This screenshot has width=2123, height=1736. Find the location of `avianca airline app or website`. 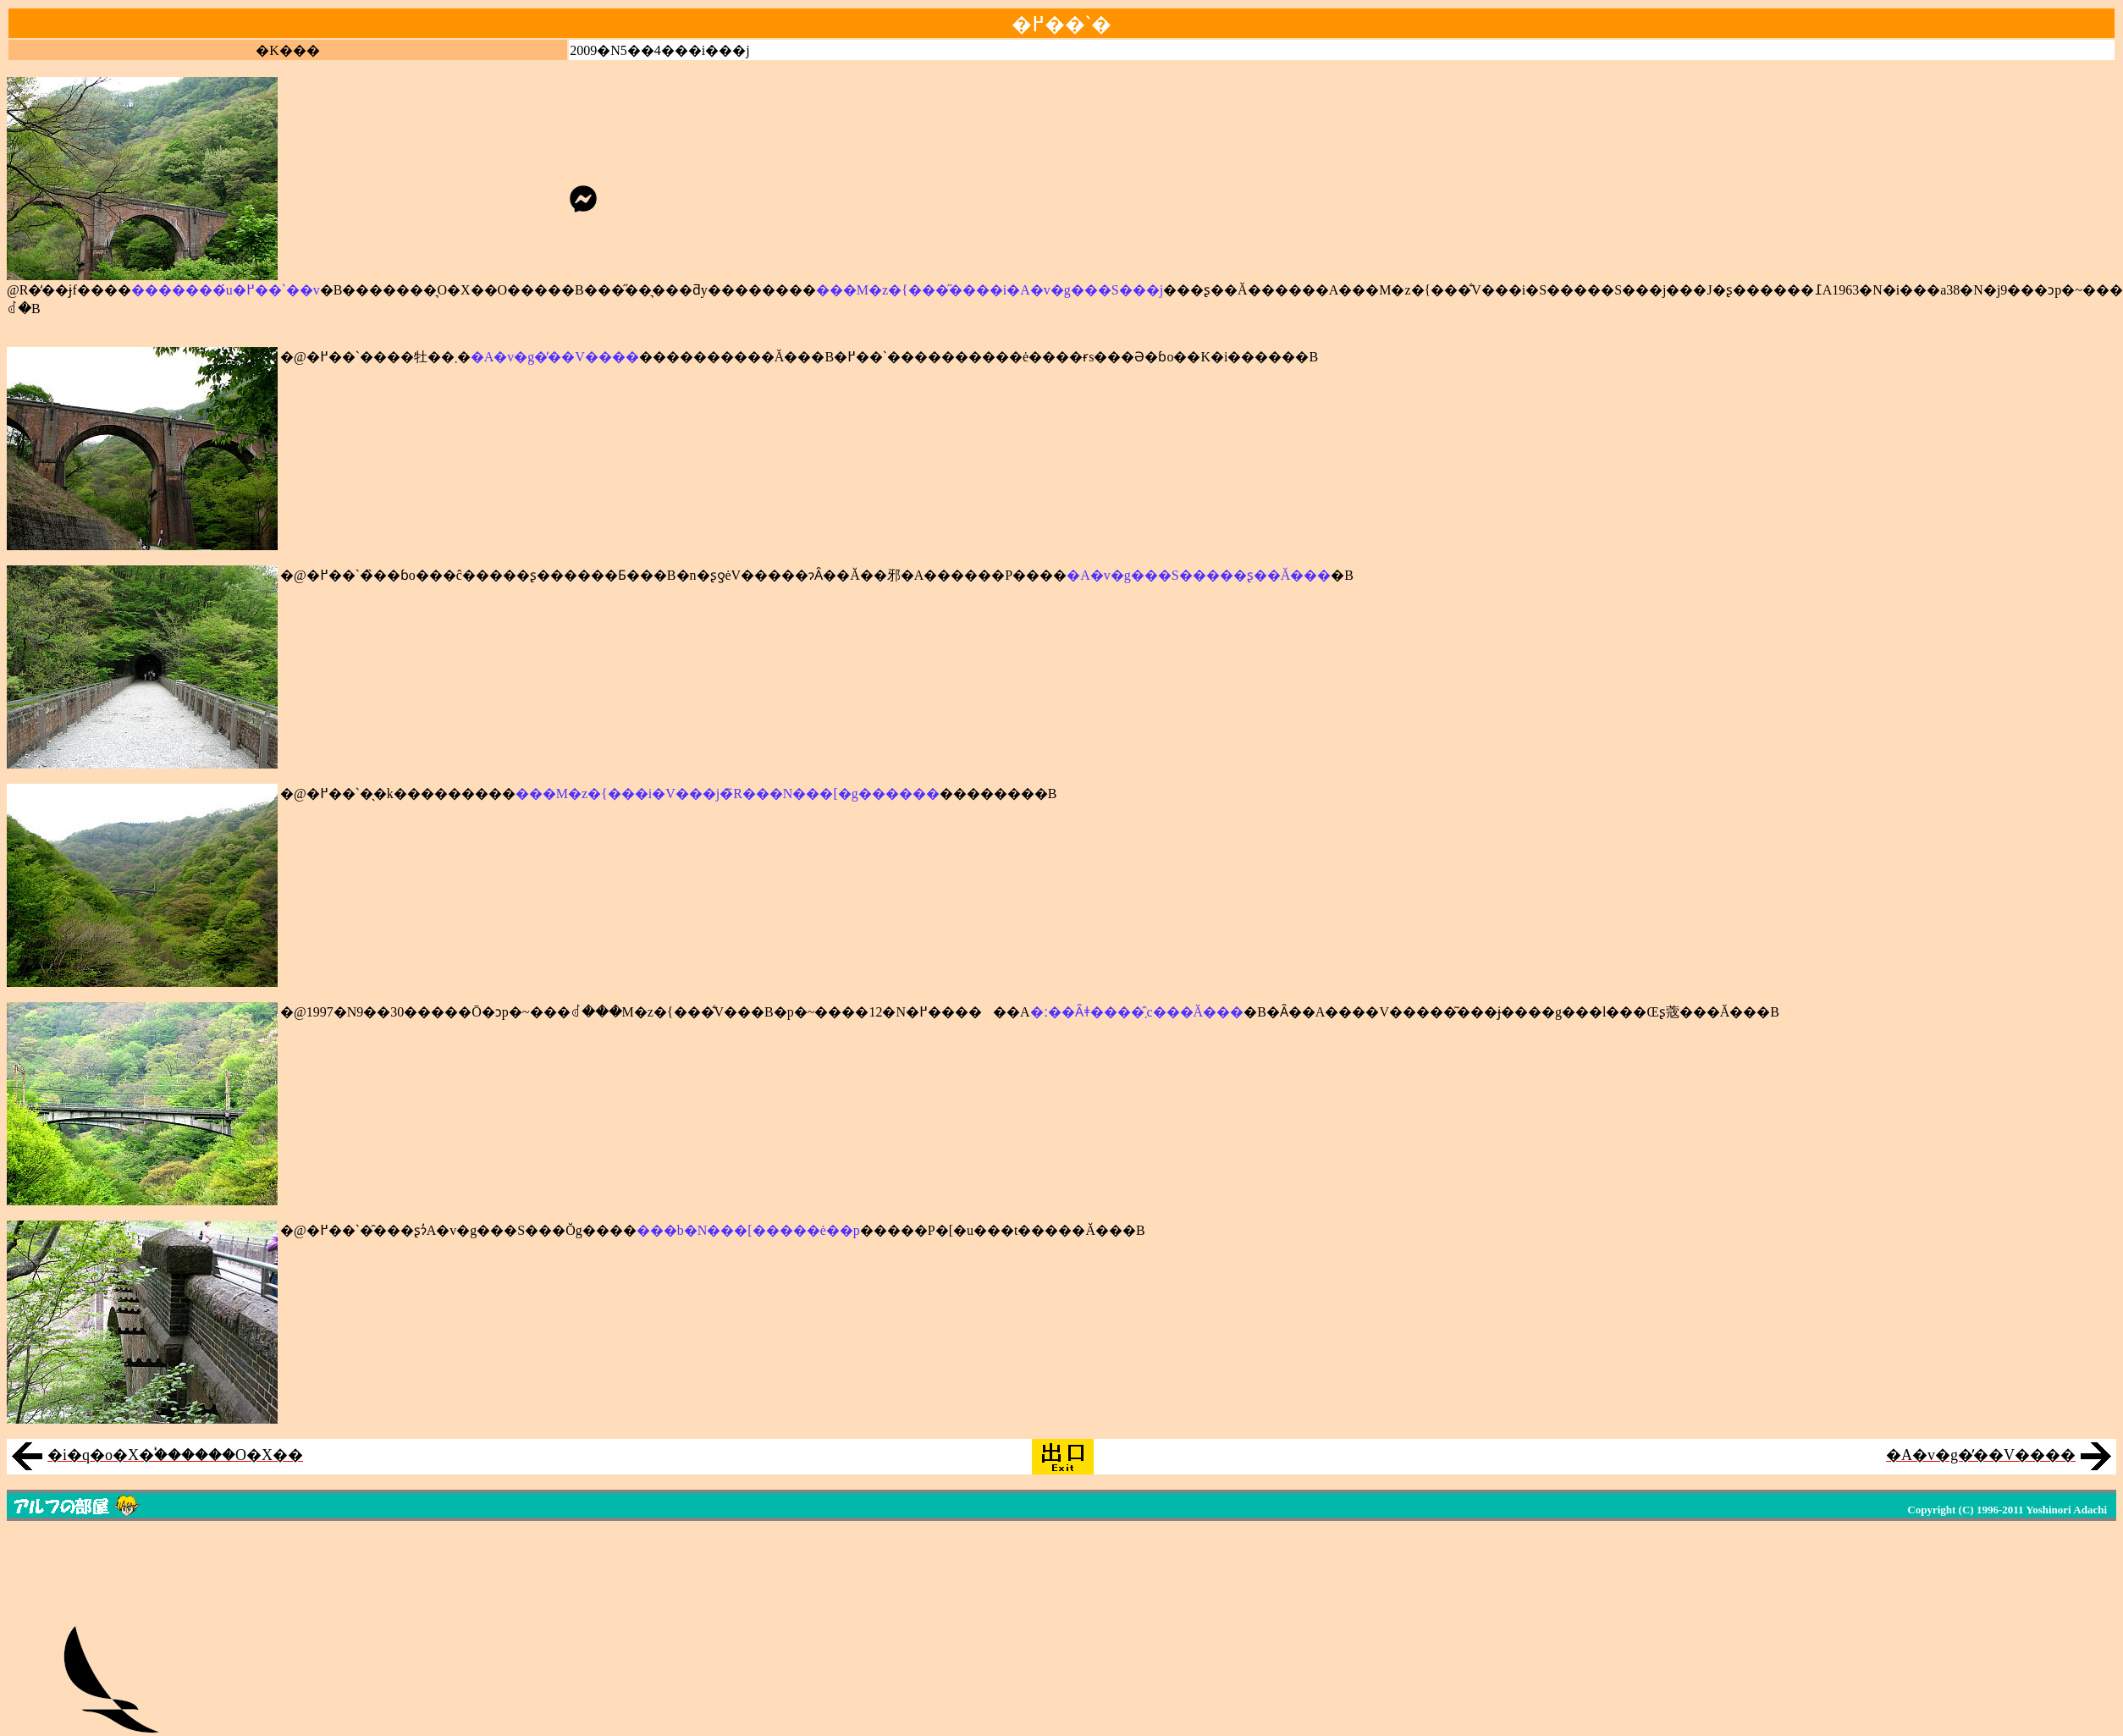

avianca airline app or website is located at coordinates (112, 1679).